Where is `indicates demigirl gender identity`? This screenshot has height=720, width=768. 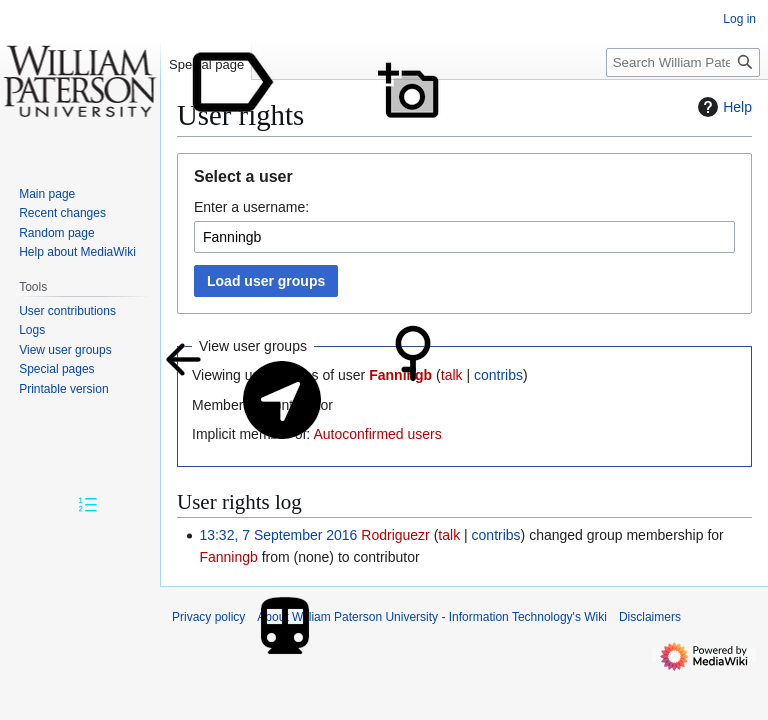 indicates demigirl gender identity is located at coordinates (413, 352).